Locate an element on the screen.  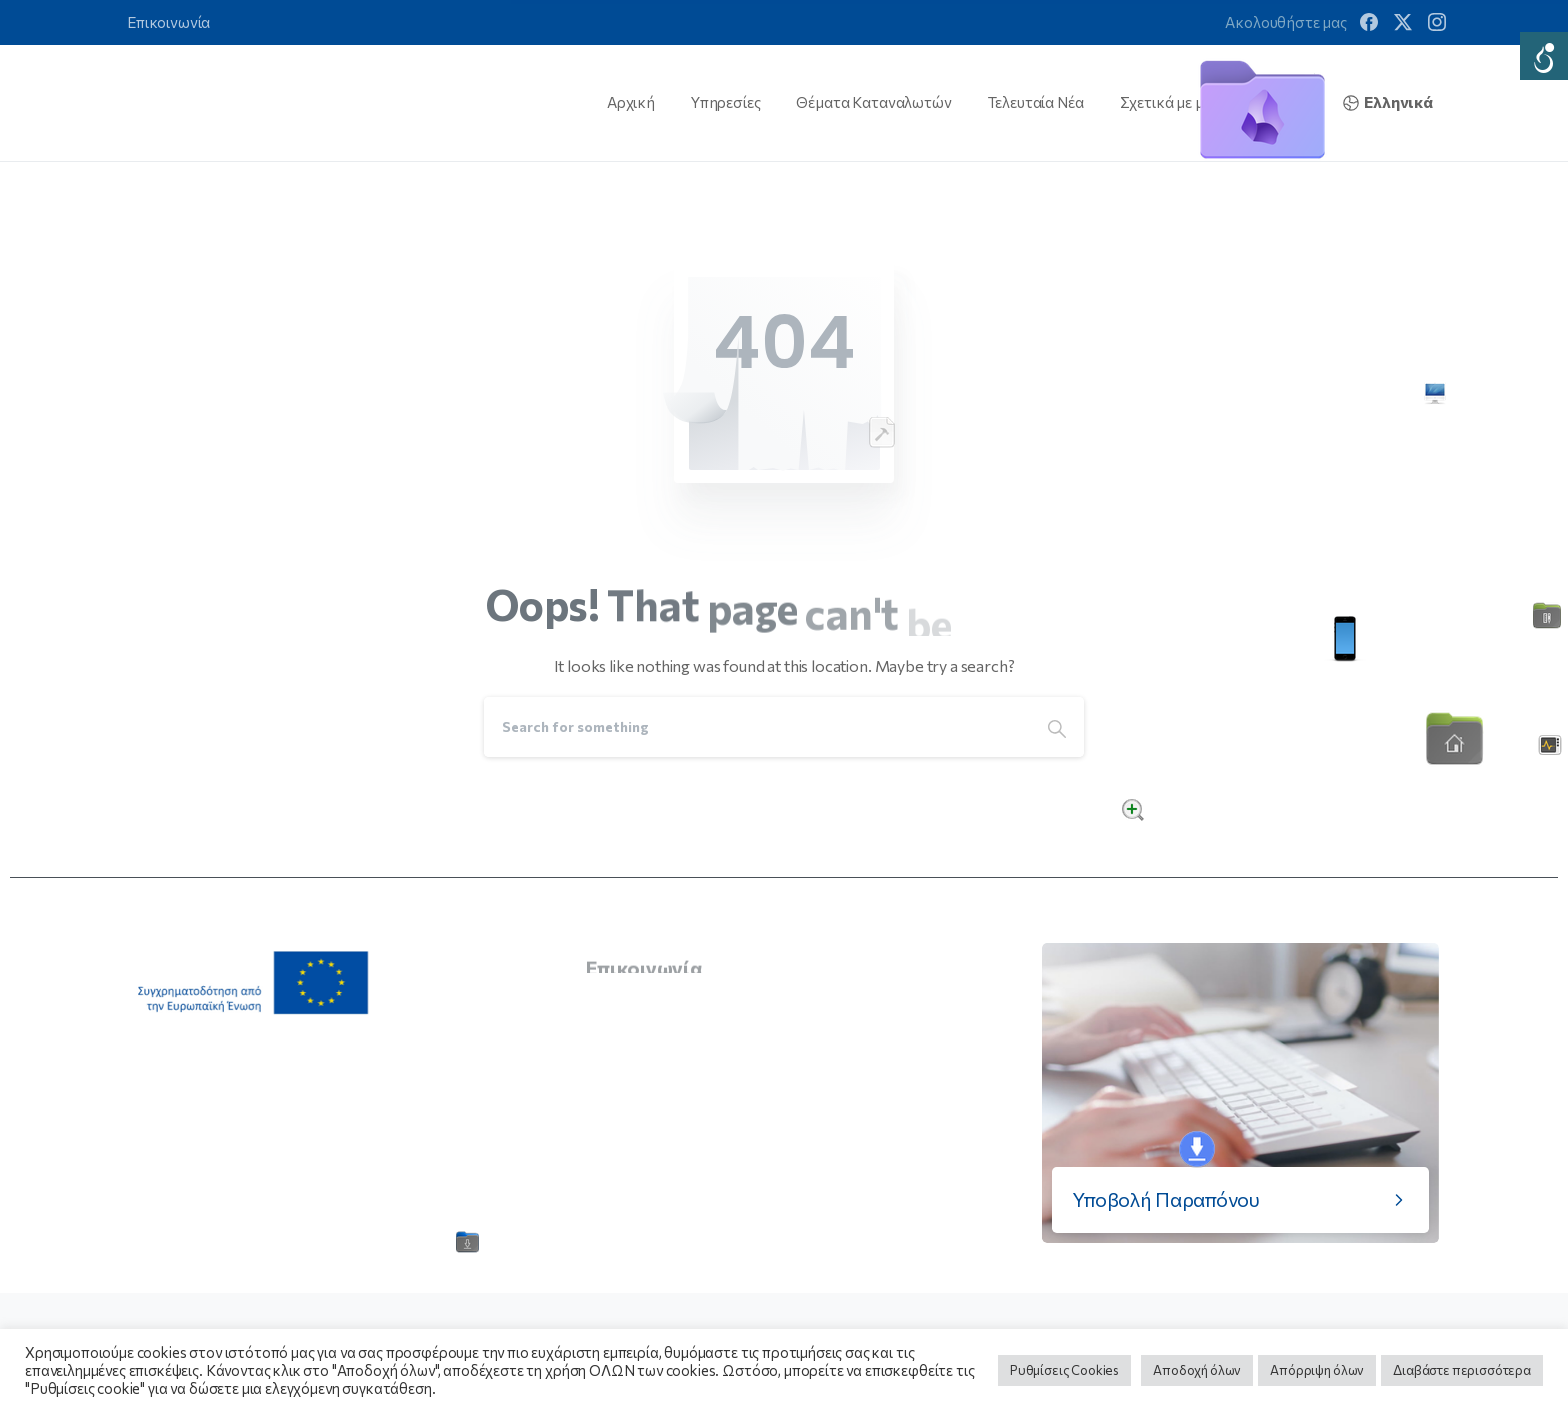
access your downloads folder is located at coordinates (1197, 1149).